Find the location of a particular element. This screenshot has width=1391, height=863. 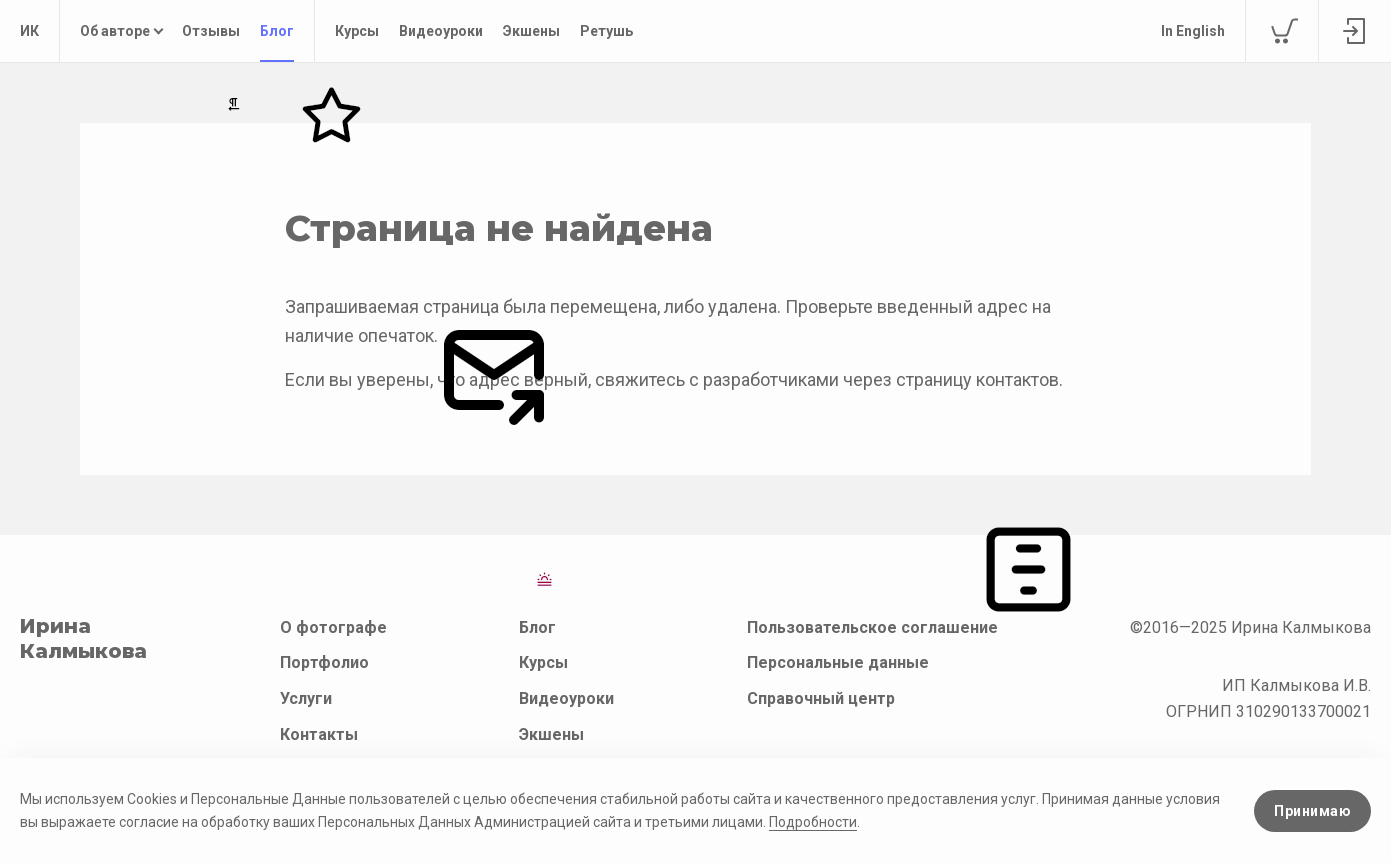

share this email with others is located at coordinates (494, 370).